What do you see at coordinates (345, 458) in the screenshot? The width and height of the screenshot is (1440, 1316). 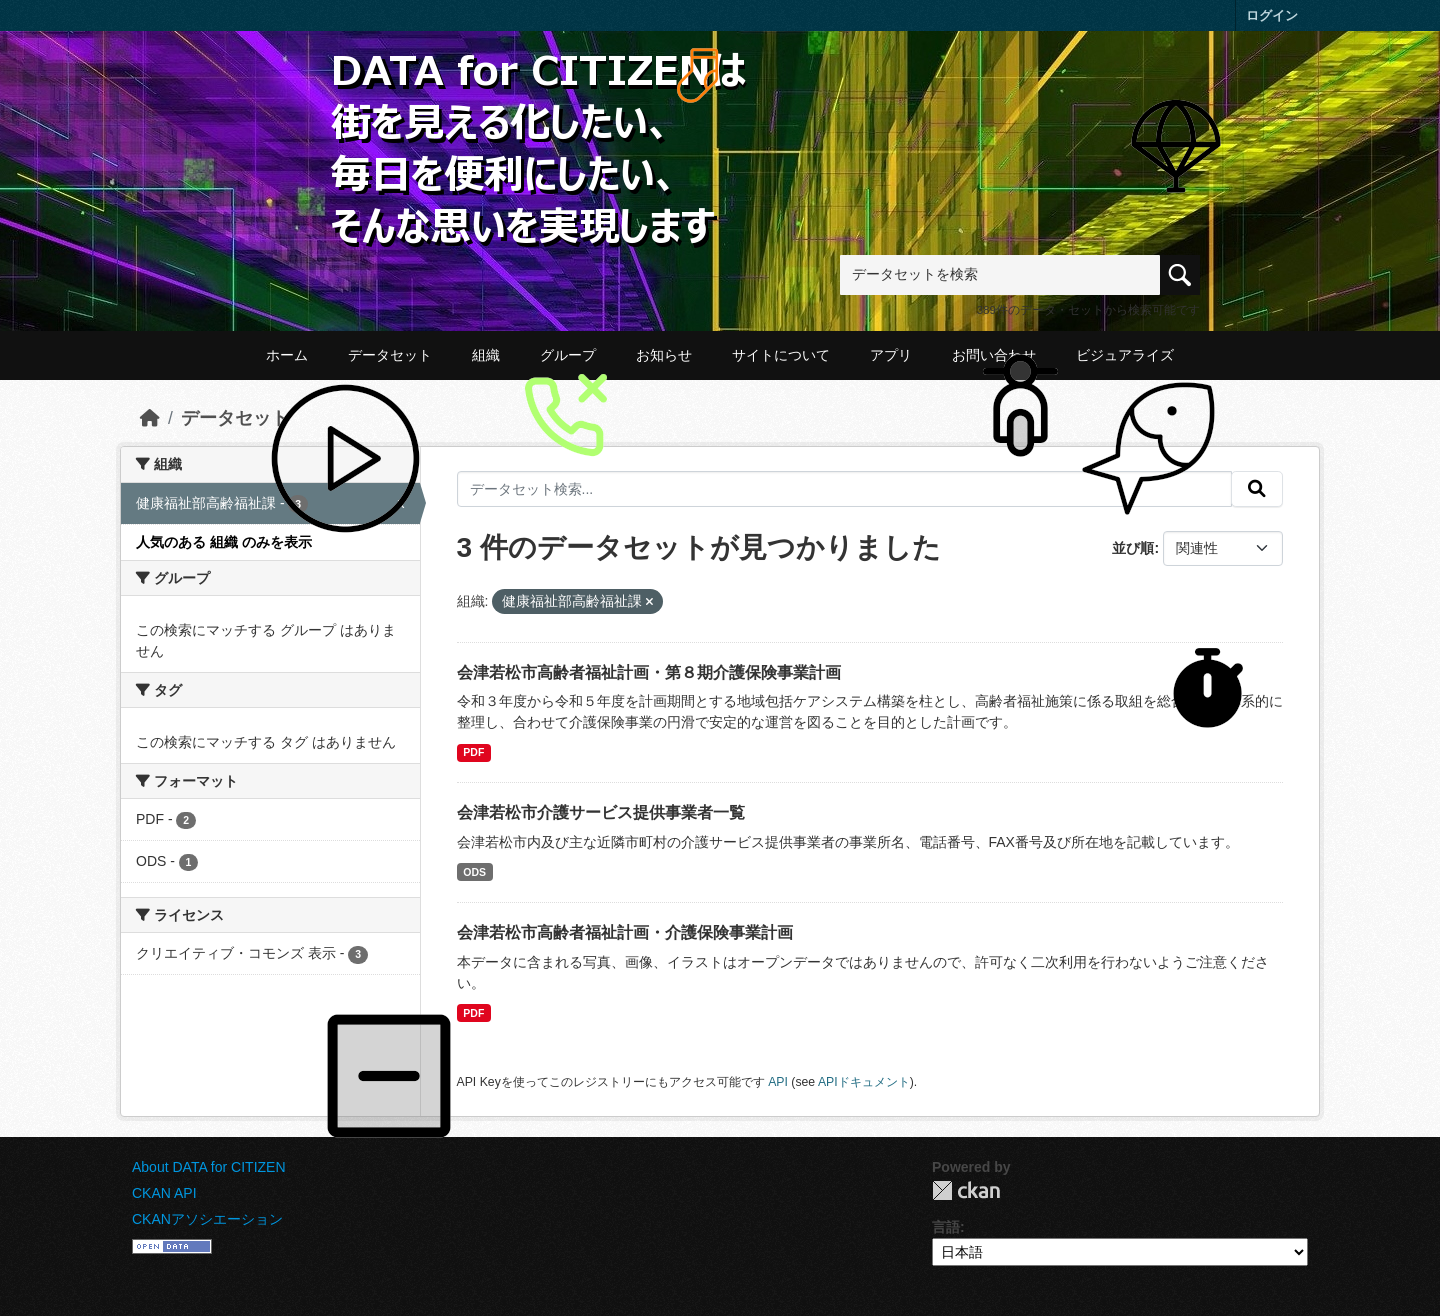 I see `play media or video content` at bounding box center [345, 458].